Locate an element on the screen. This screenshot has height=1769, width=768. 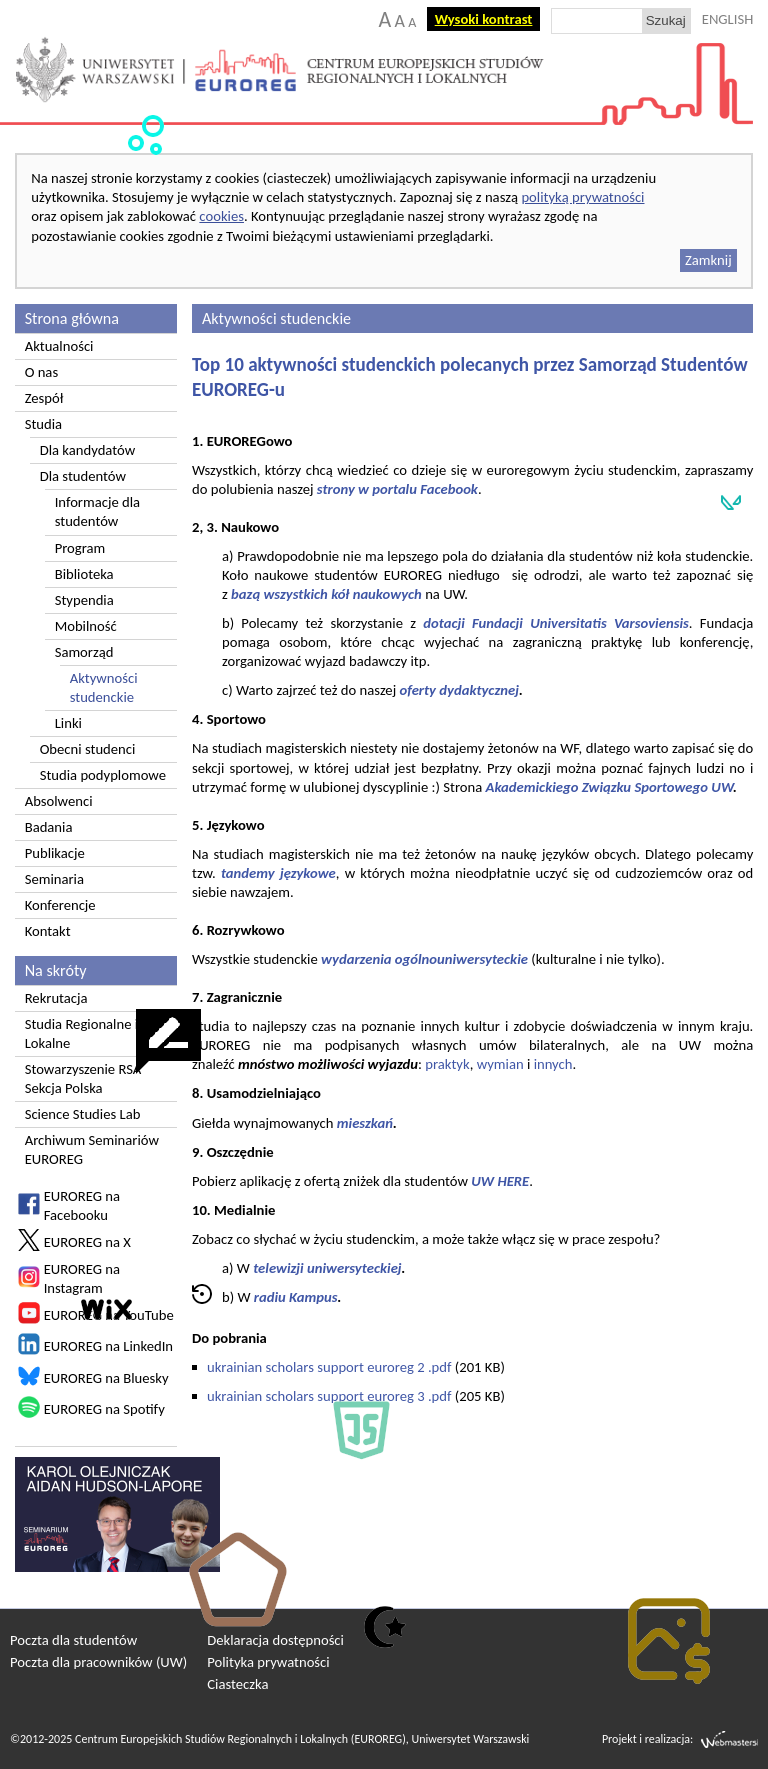
view bubble chart data visualization is located at coordinates (148, 135).